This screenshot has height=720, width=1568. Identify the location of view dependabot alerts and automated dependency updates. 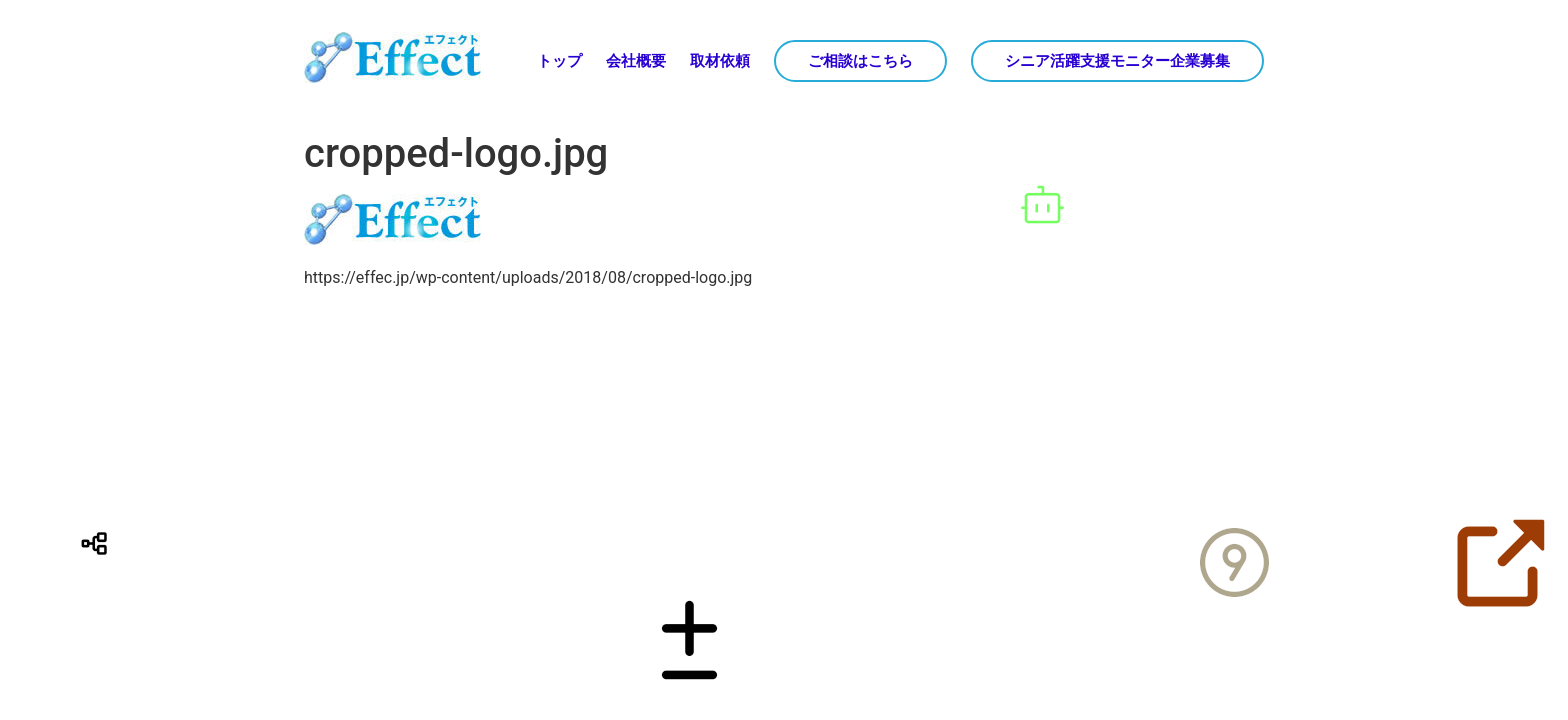
(1042, 205).